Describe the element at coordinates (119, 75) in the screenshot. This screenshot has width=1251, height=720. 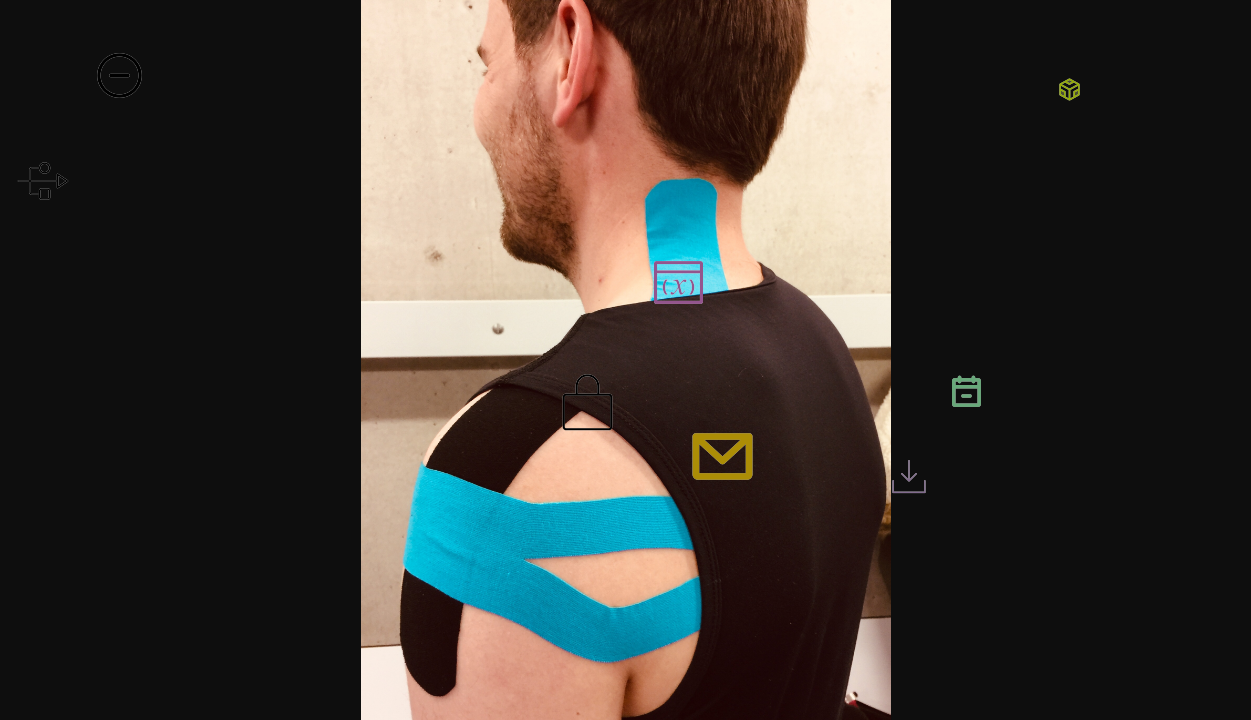
I see `remove an item from a list` at that location.